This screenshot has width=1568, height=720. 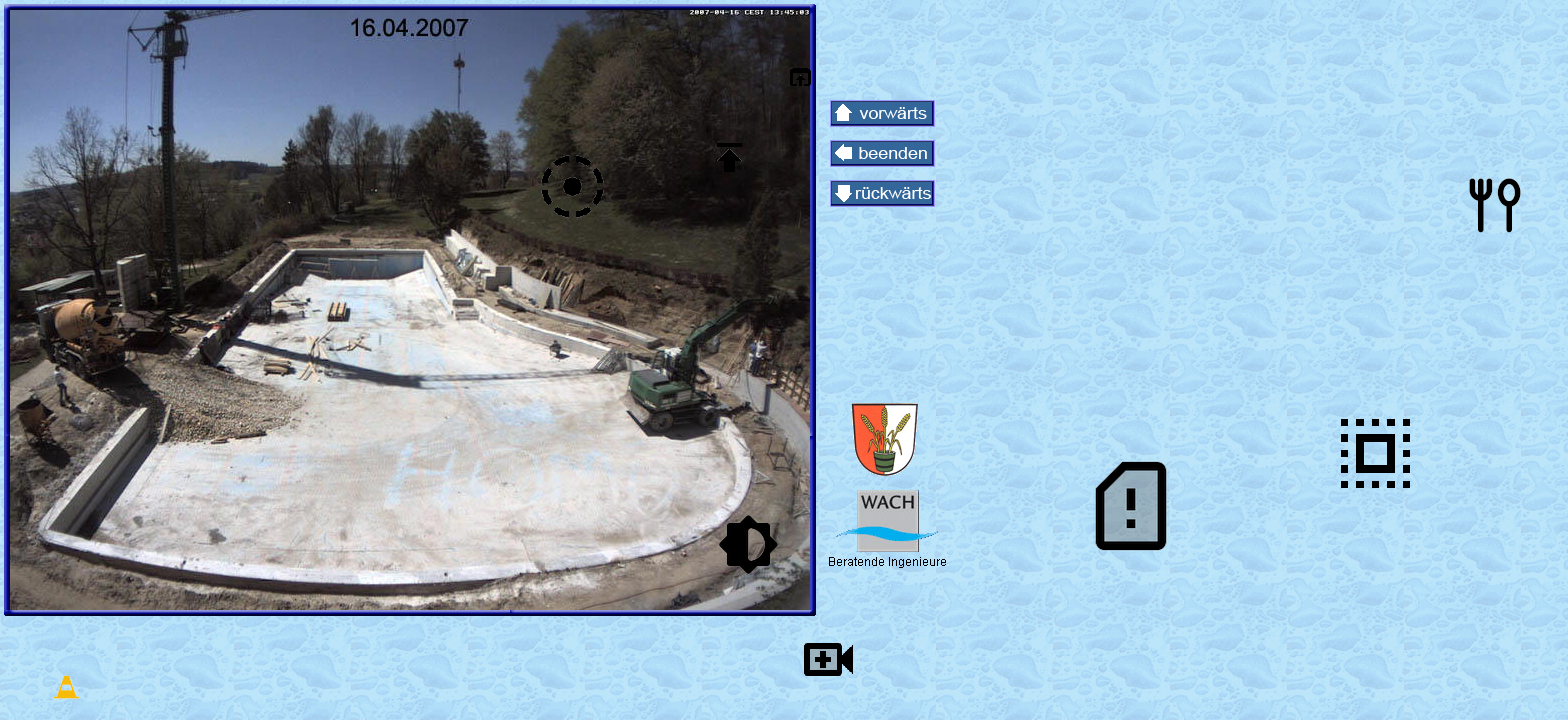 What do you see at coordinates (800, 77) in the screenshot?
I see `open link in browser` at bounding box center [800, 77].